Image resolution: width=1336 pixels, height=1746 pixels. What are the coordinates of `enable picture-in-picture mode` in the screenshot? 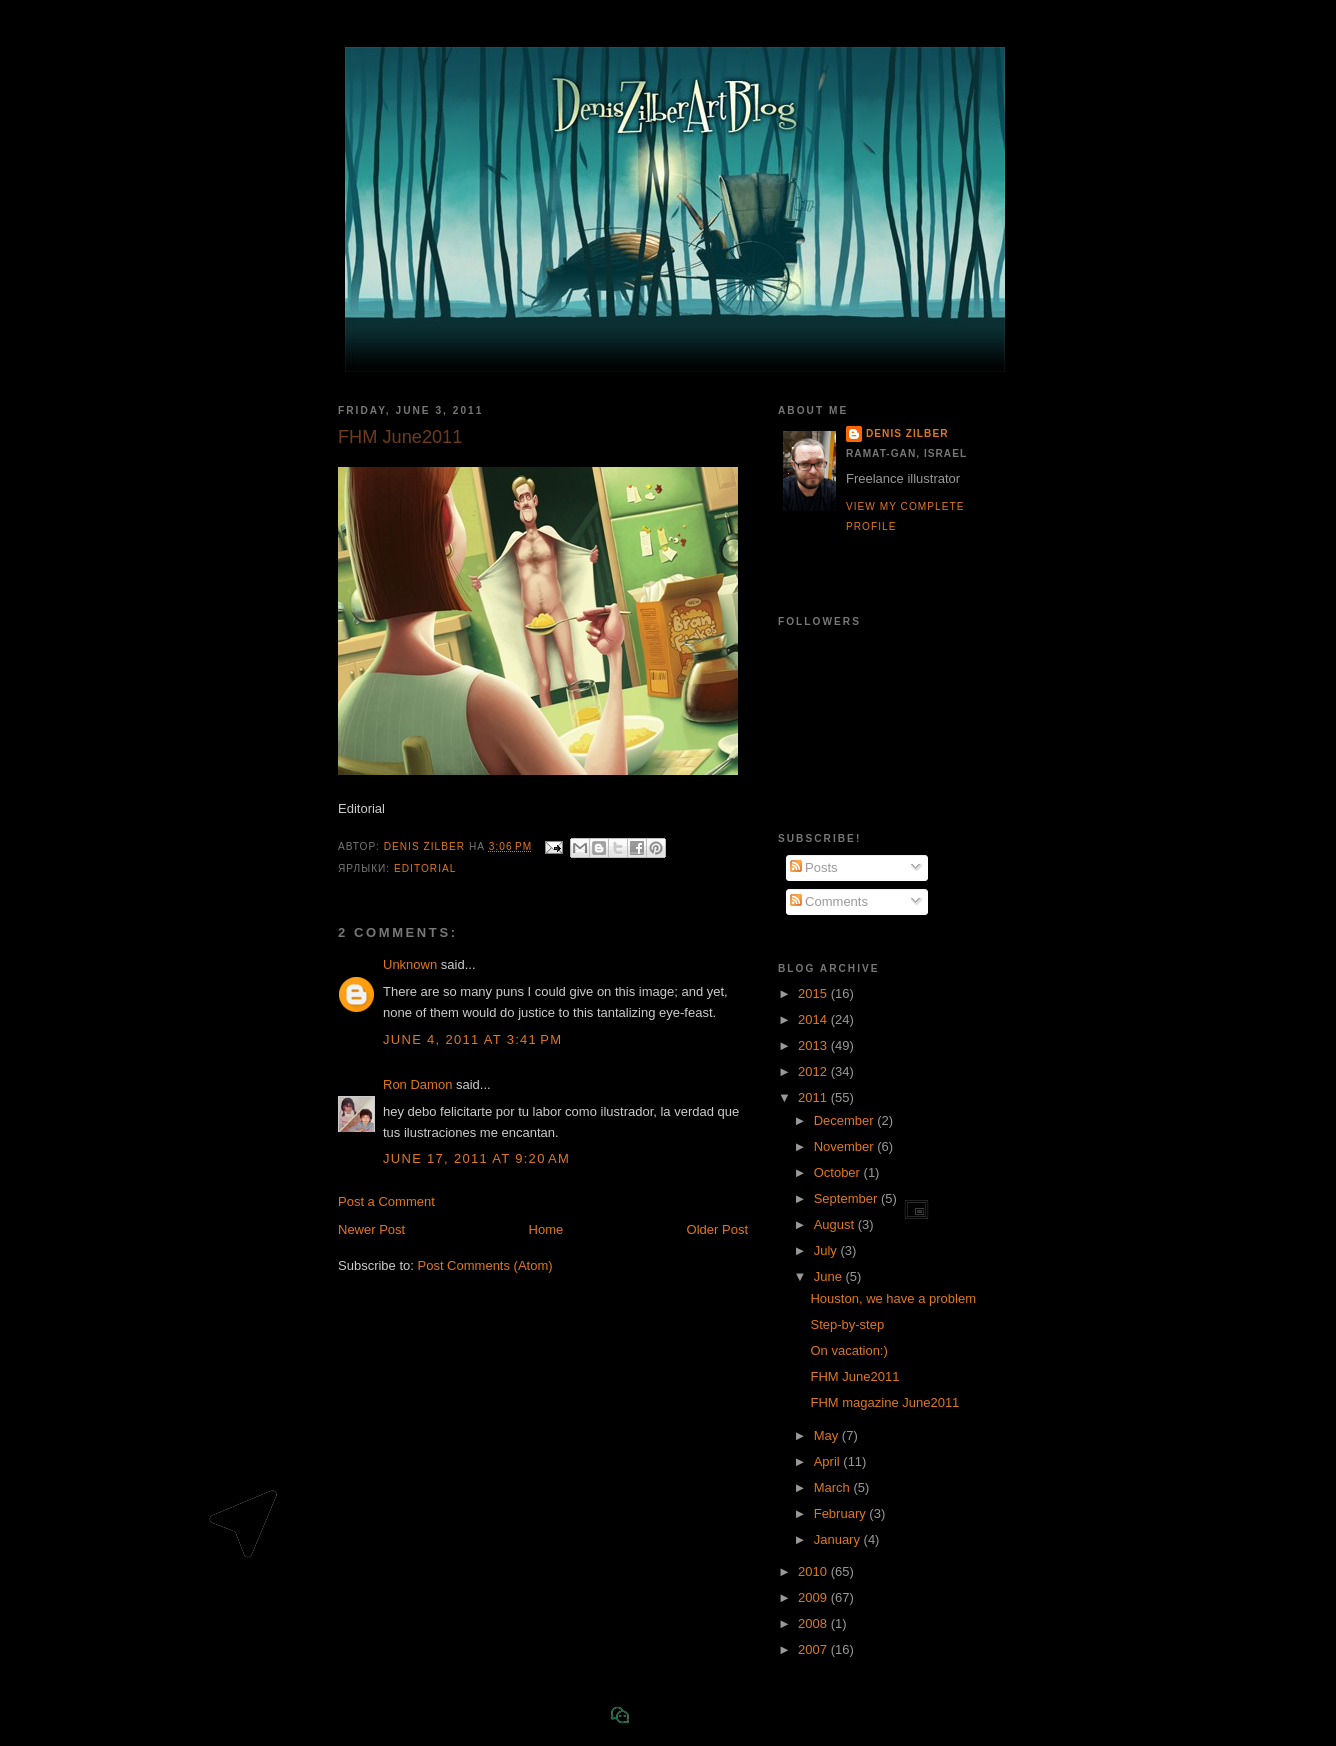 It's located at (916, 1209).